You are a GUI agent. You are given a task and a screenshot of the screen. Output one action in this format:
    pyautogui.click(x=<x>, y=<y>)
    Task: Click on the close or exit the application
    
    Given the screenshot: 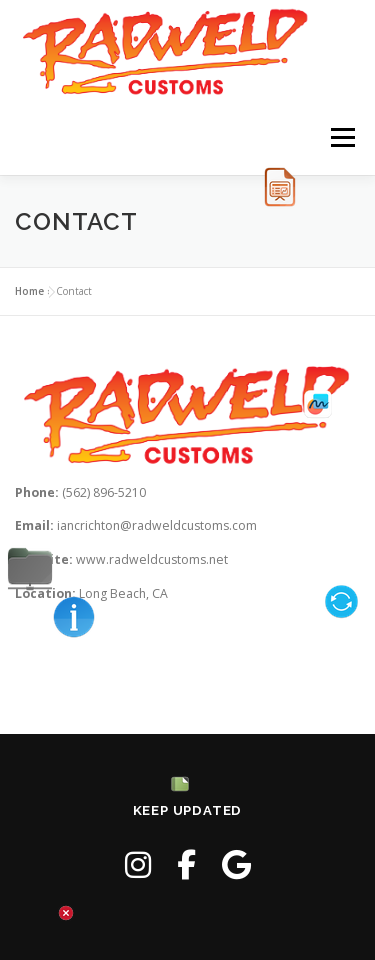 What is the action you would take?
    pyautogui.click(x=66, y=913)
    